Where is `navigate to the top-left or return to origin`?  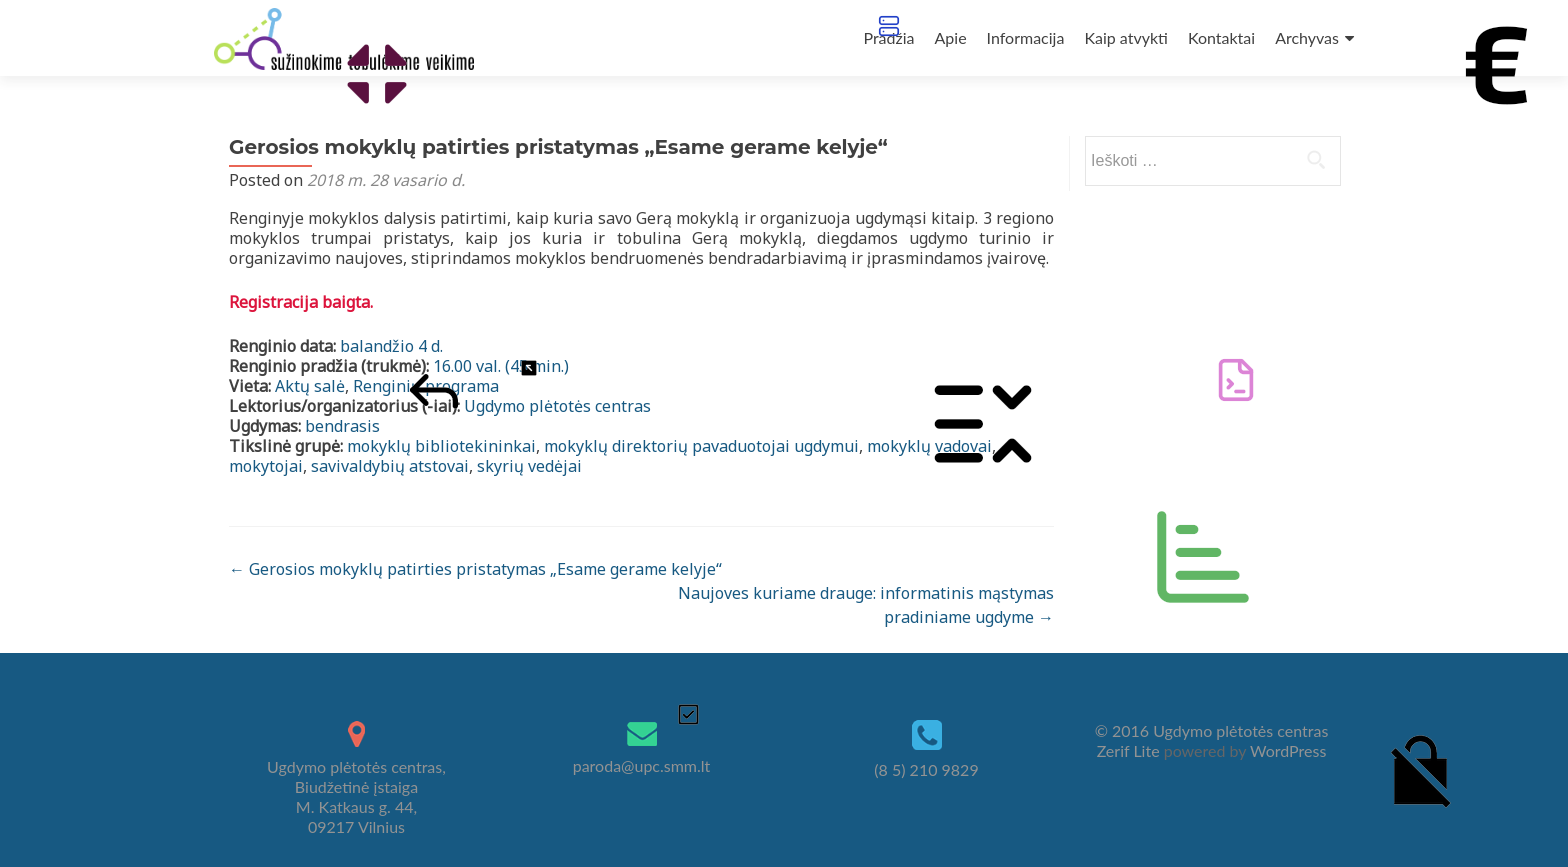
navigate to the top-left or return to origin is located at coordinates (529, 368).